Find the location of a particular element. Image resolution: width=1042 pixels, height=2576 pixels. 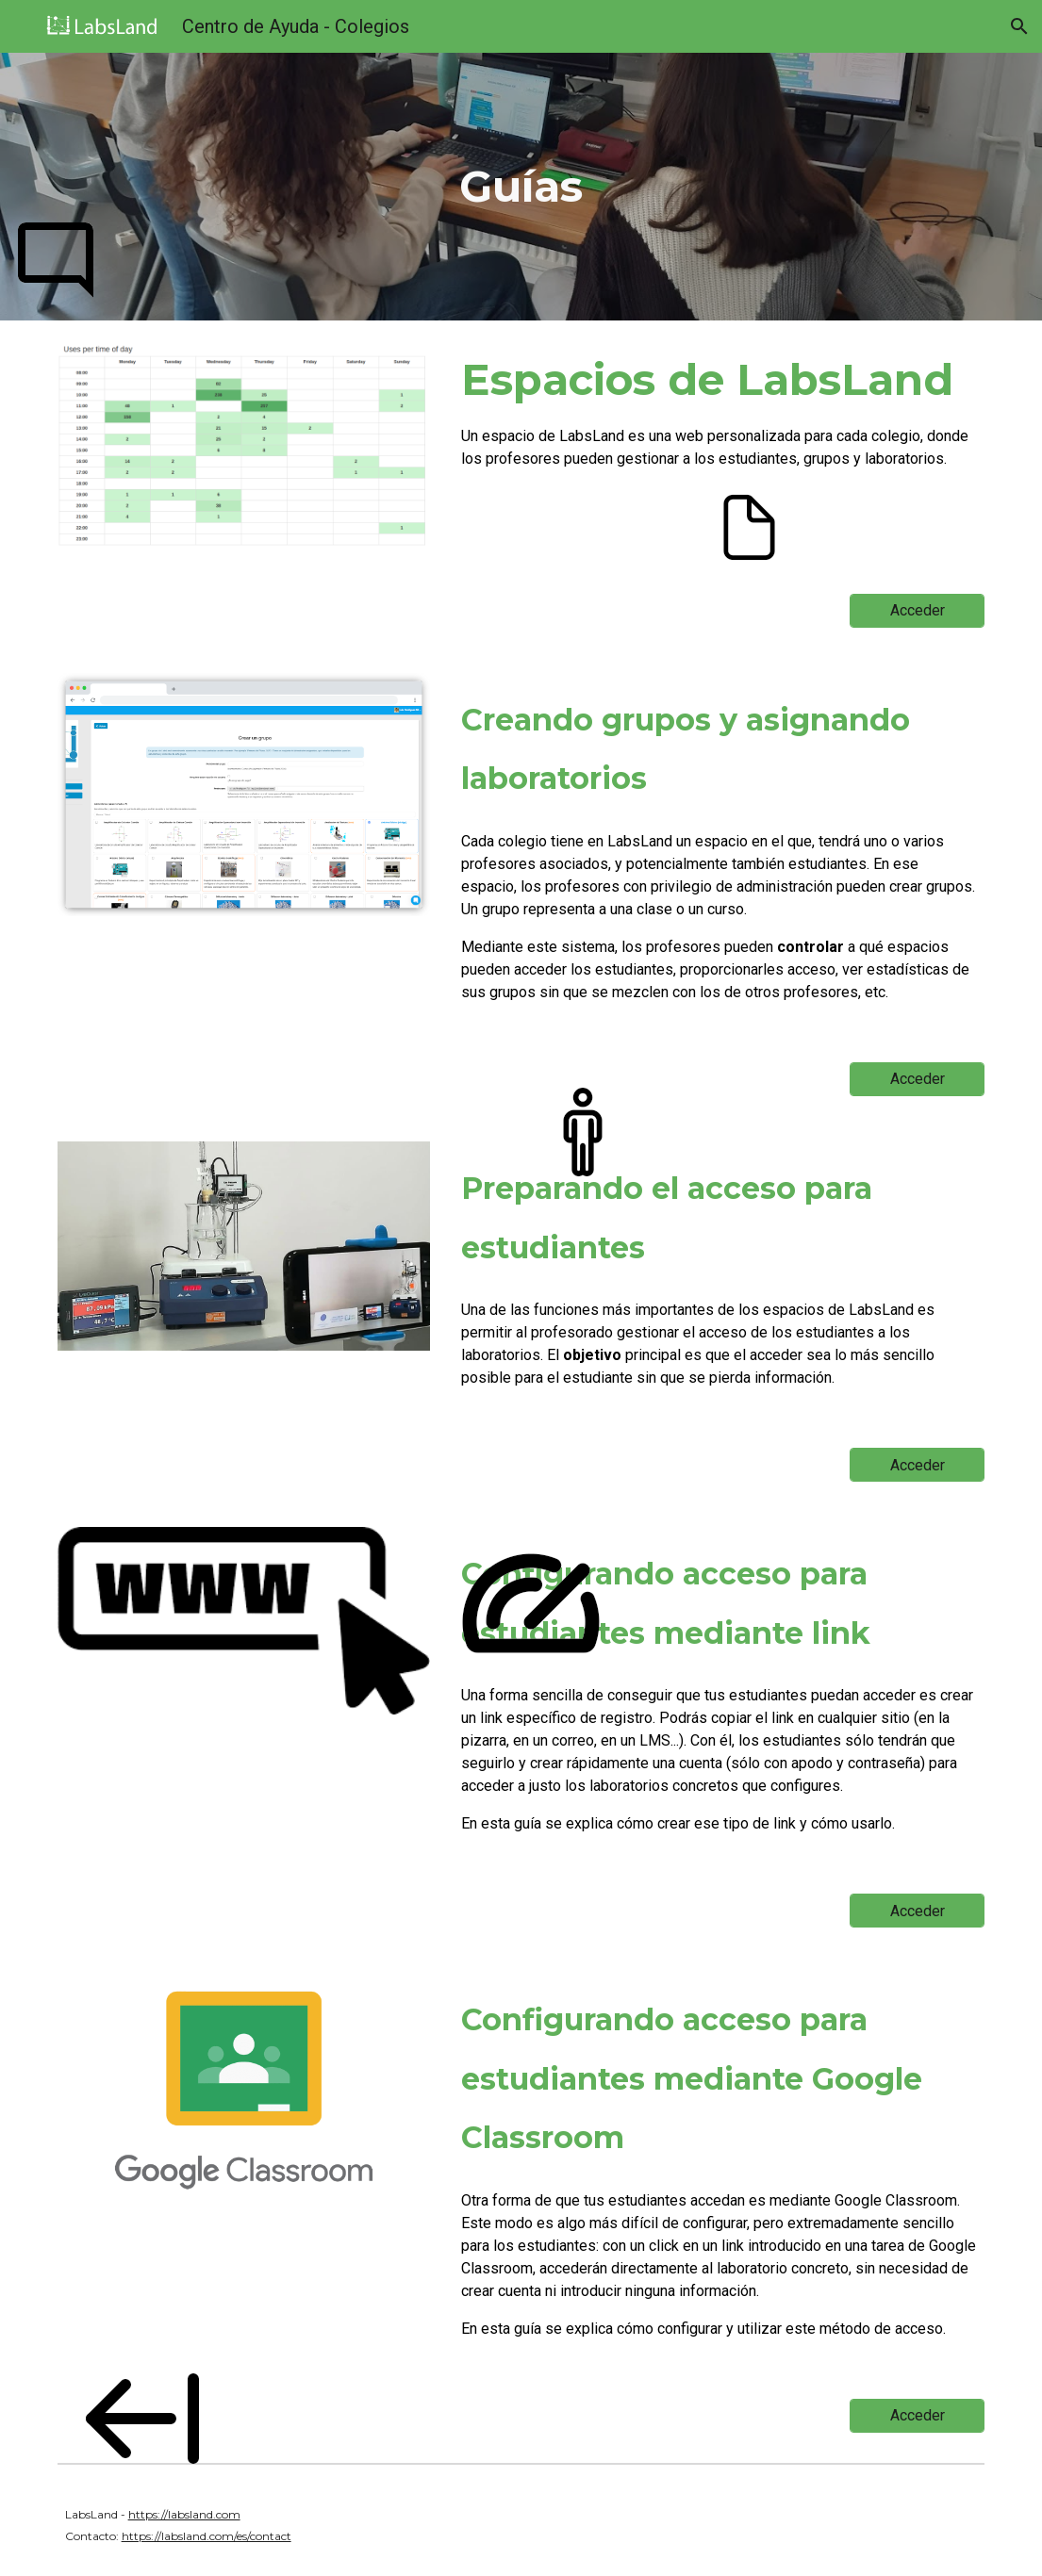

navigate back to previous screen is located at coordinates (142, 2419).